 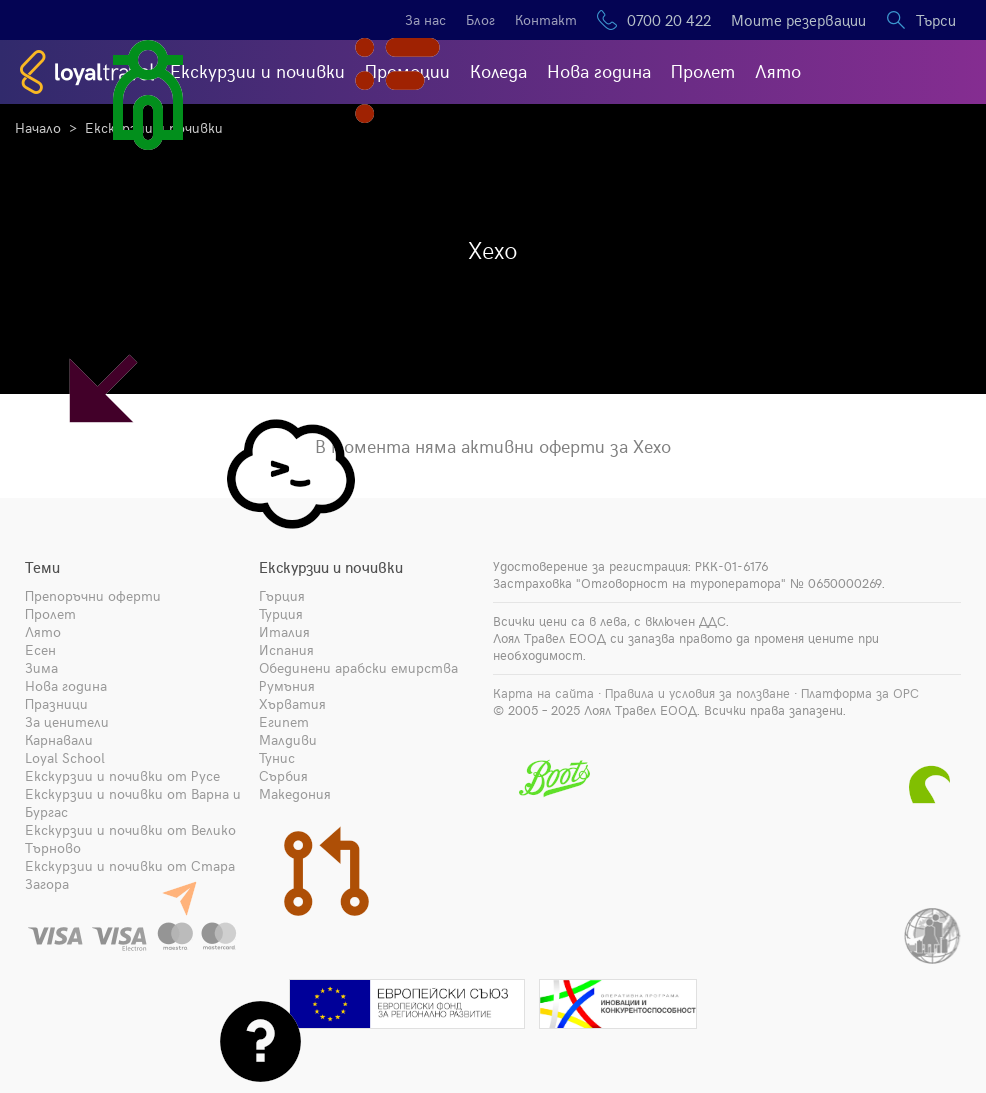 What do you see at coordinates (929, 784) in the screenshot?
I see `open OctoPrint 3D printer management interface` at bounding box center [929, 784].